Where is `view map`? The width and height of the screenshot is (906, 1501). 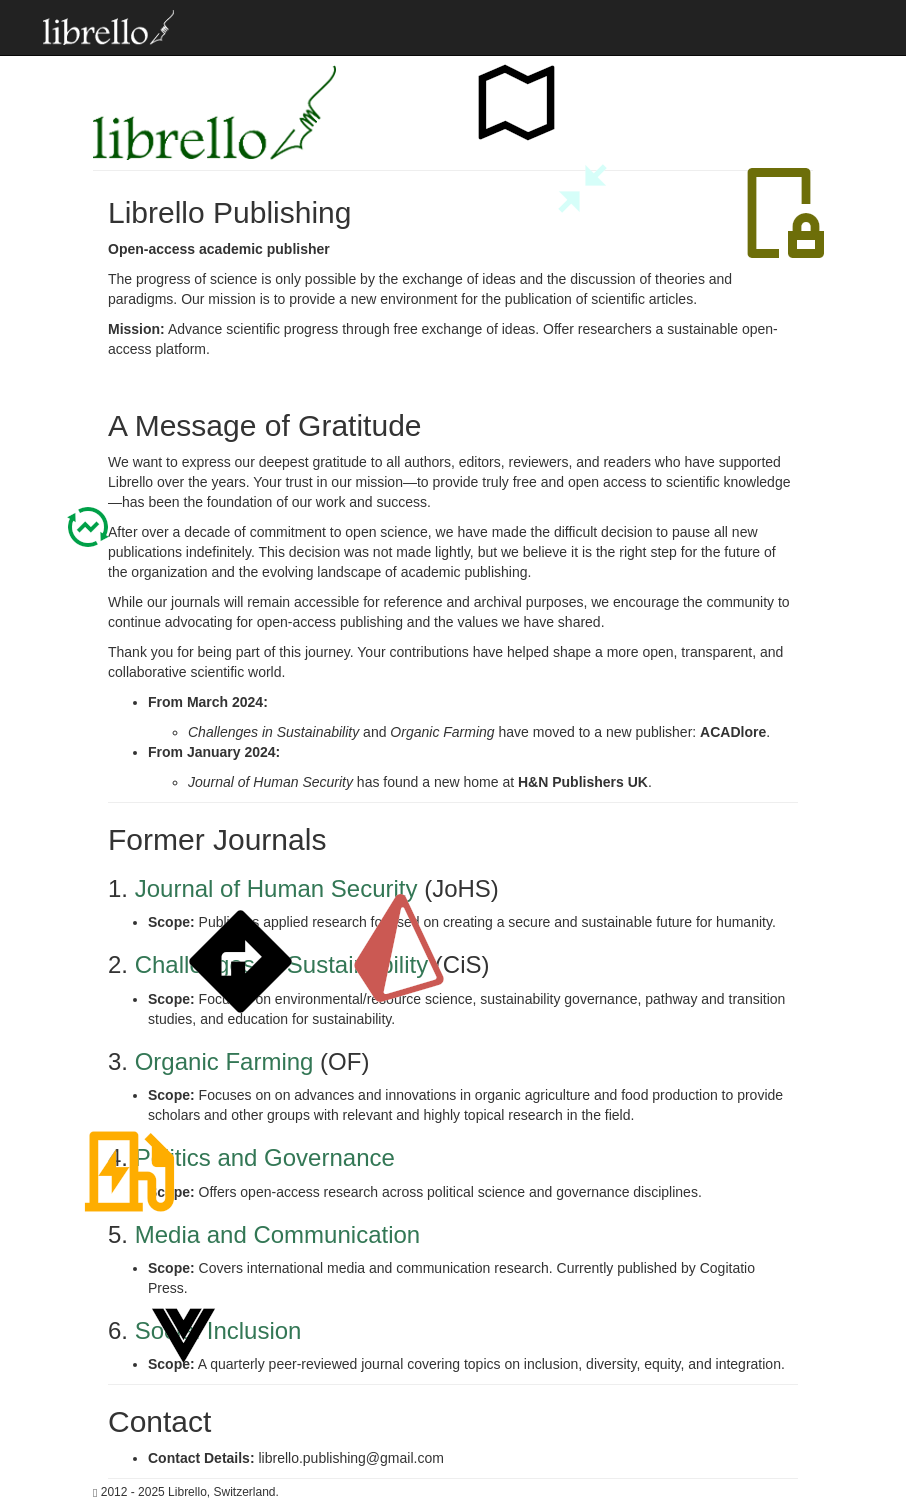
view map is located at coordinates (516, 102).